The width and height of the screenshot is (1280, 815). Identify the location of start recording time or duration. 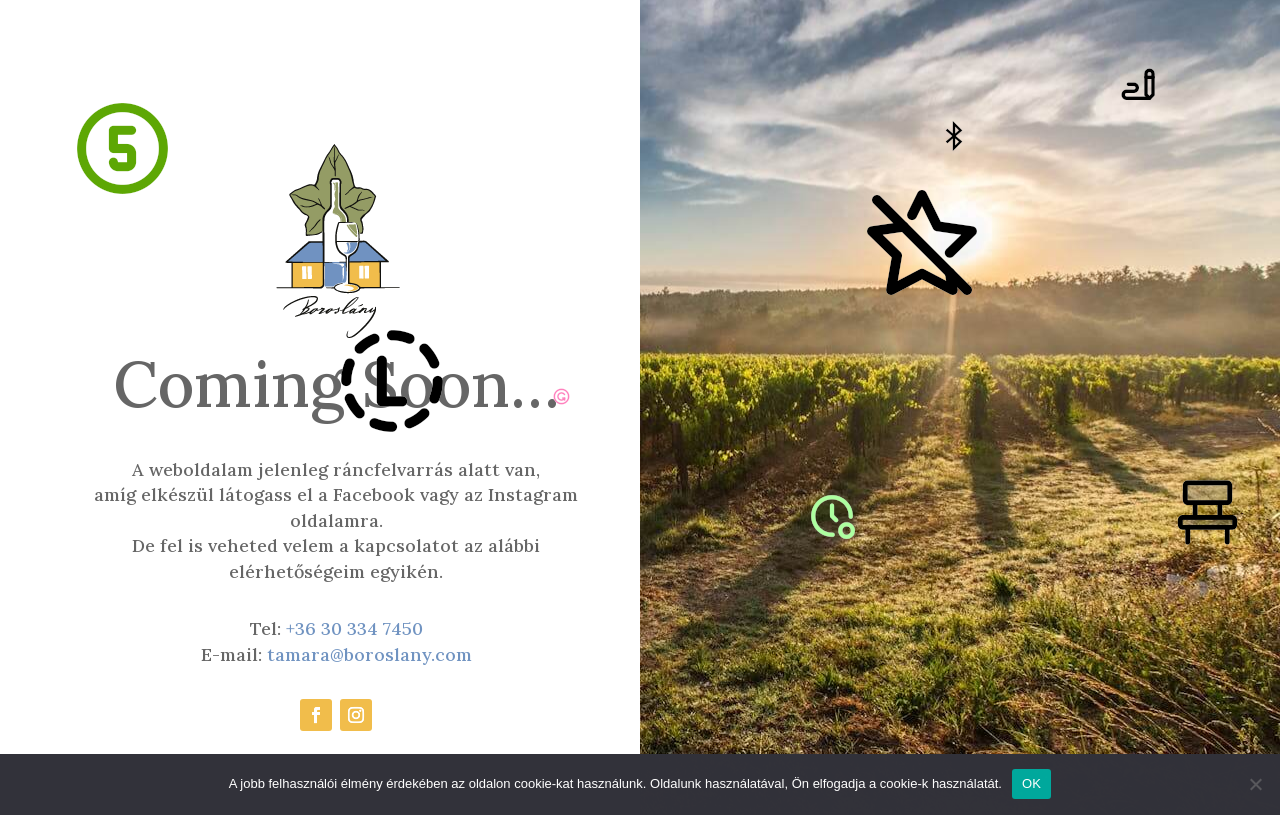
(832, 516).